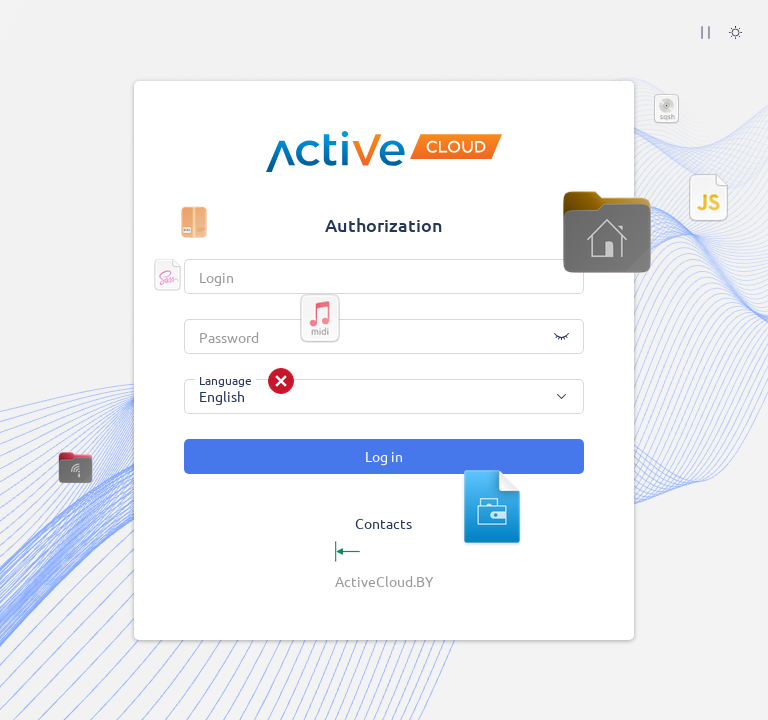 The height and width of the screenshot is (720, 768). Describe the element at coordinates (320, 318) in the screenshot. I see `a midi audio file` at that location.